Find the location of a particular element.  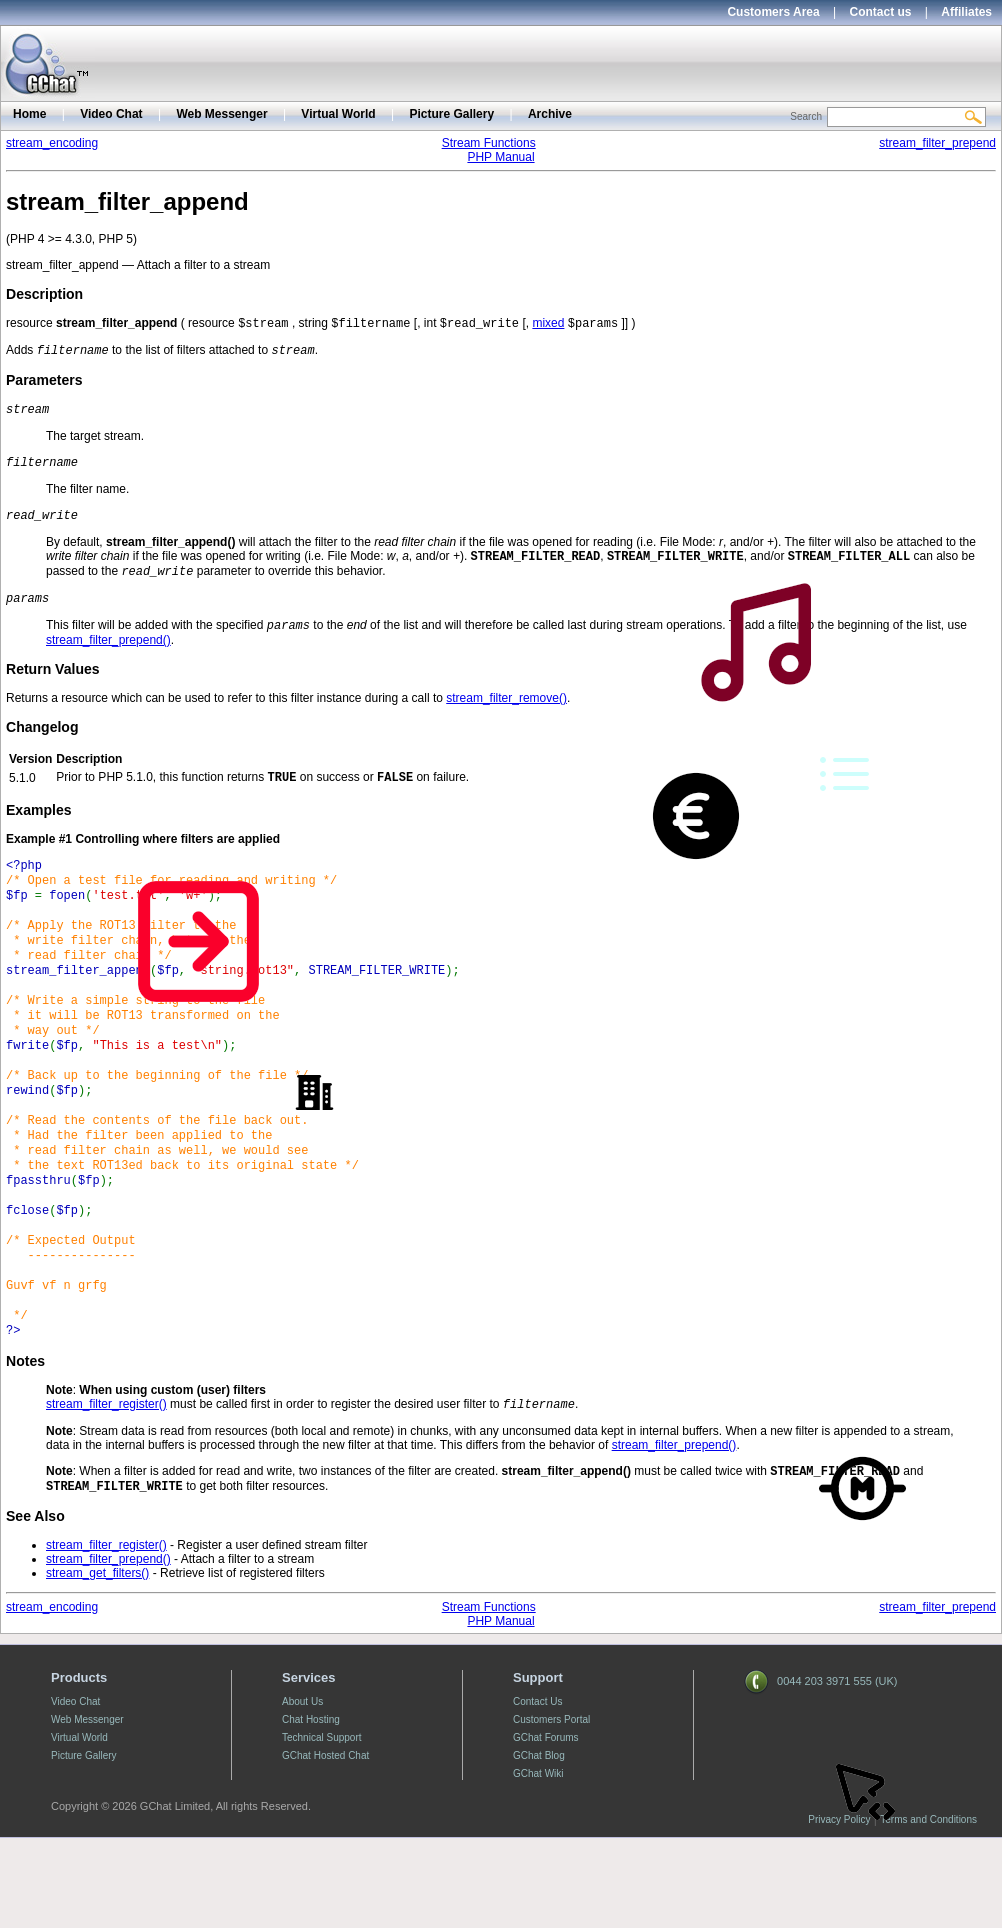

view office or workplace location is located at coordinates (314, 1092).